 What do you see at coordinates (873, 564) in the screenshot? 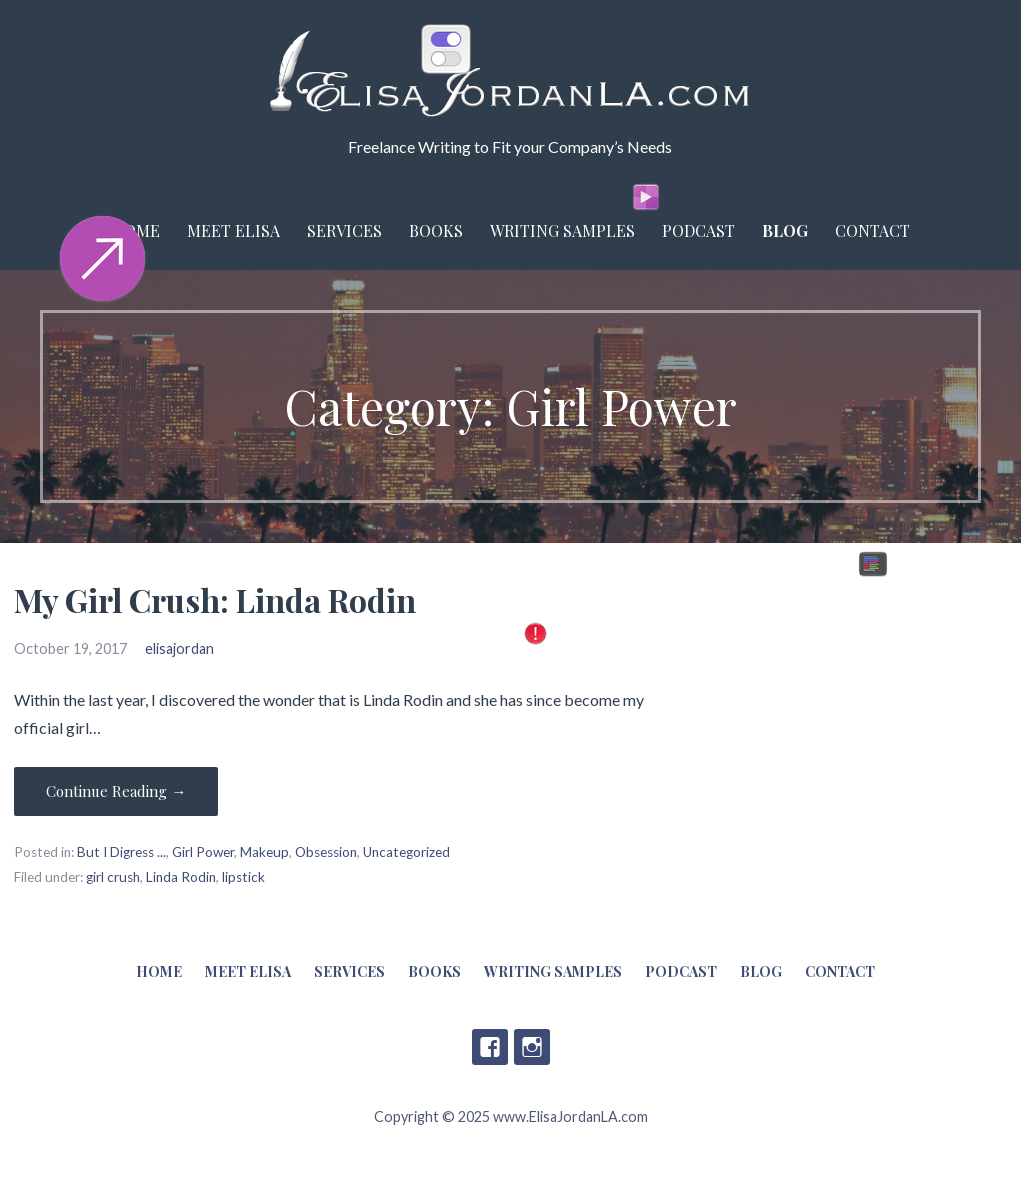
I see `open software development tools` at bounding box center [873, 564].